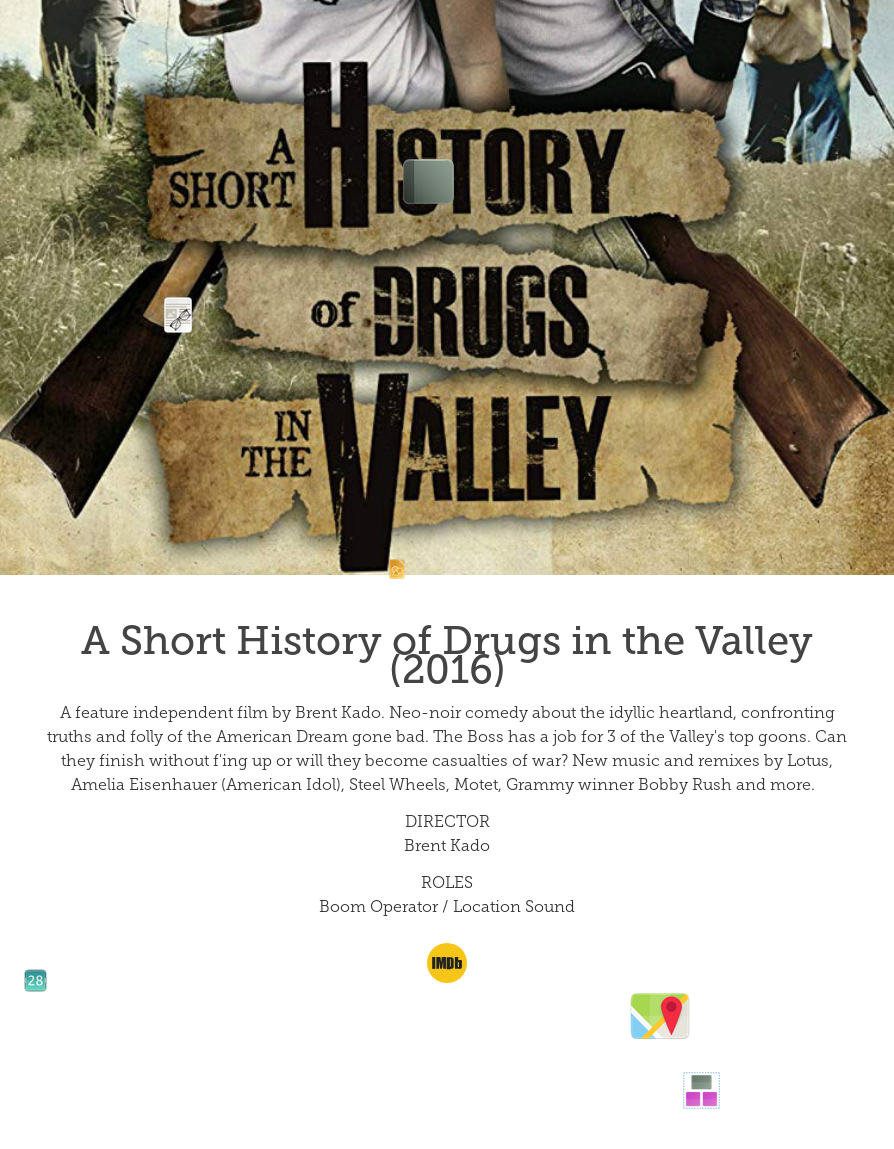 The width and height of the screenshot is (894, 1149). Describe the element at coordinates (397, 569) in the screenshot. I see `open libreoffice draw application` at that location.